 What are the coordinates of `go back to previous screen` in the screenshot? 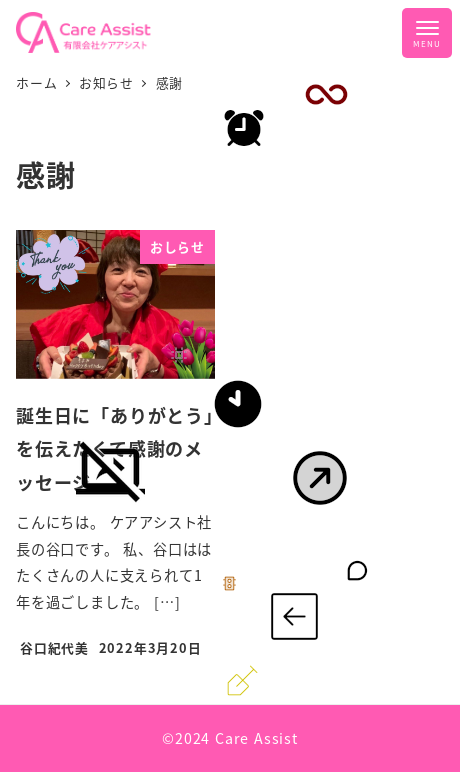 It's located at (294, 616).